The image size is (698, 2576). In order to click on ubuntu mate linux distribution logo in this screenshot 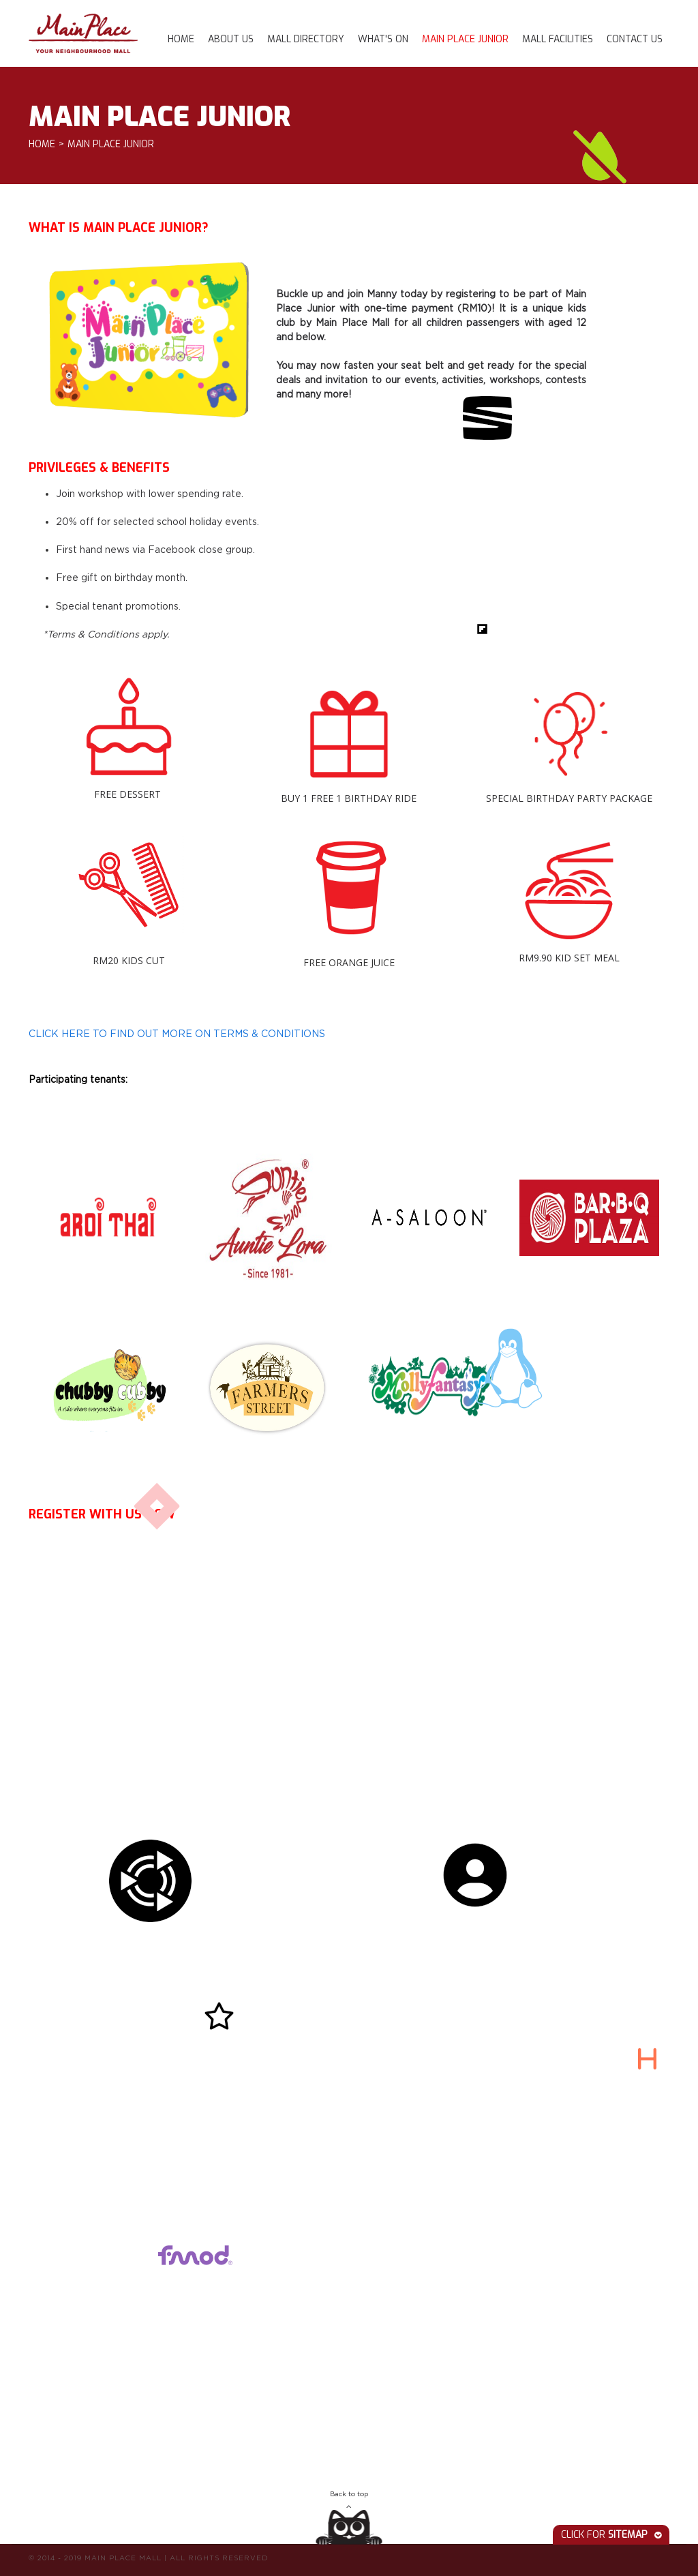, I will do `click(150, 1881)`.